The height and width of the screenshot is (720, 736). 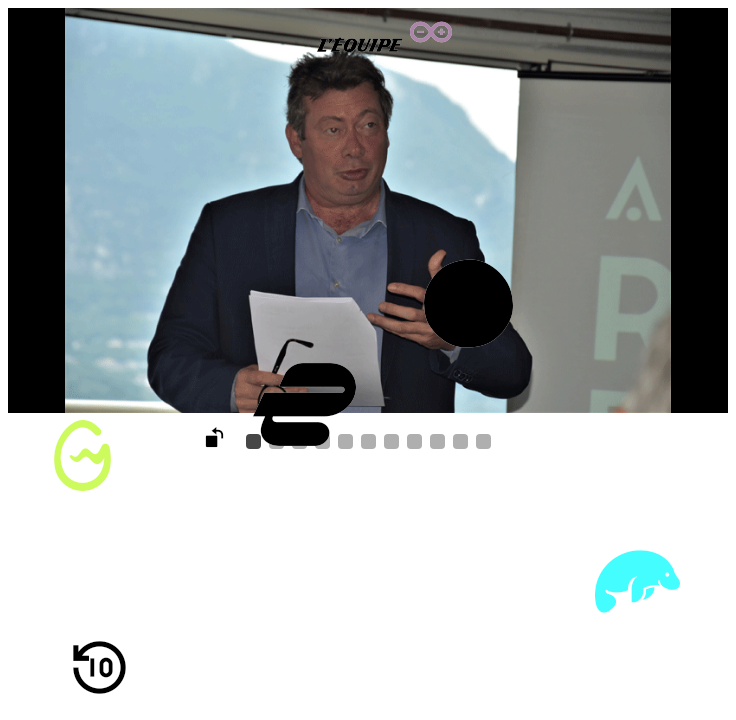 What do you see at coordinates (214, 437) in the screenshot?
I see `rotate object counterclockwise` at bounding box center [214, 437].